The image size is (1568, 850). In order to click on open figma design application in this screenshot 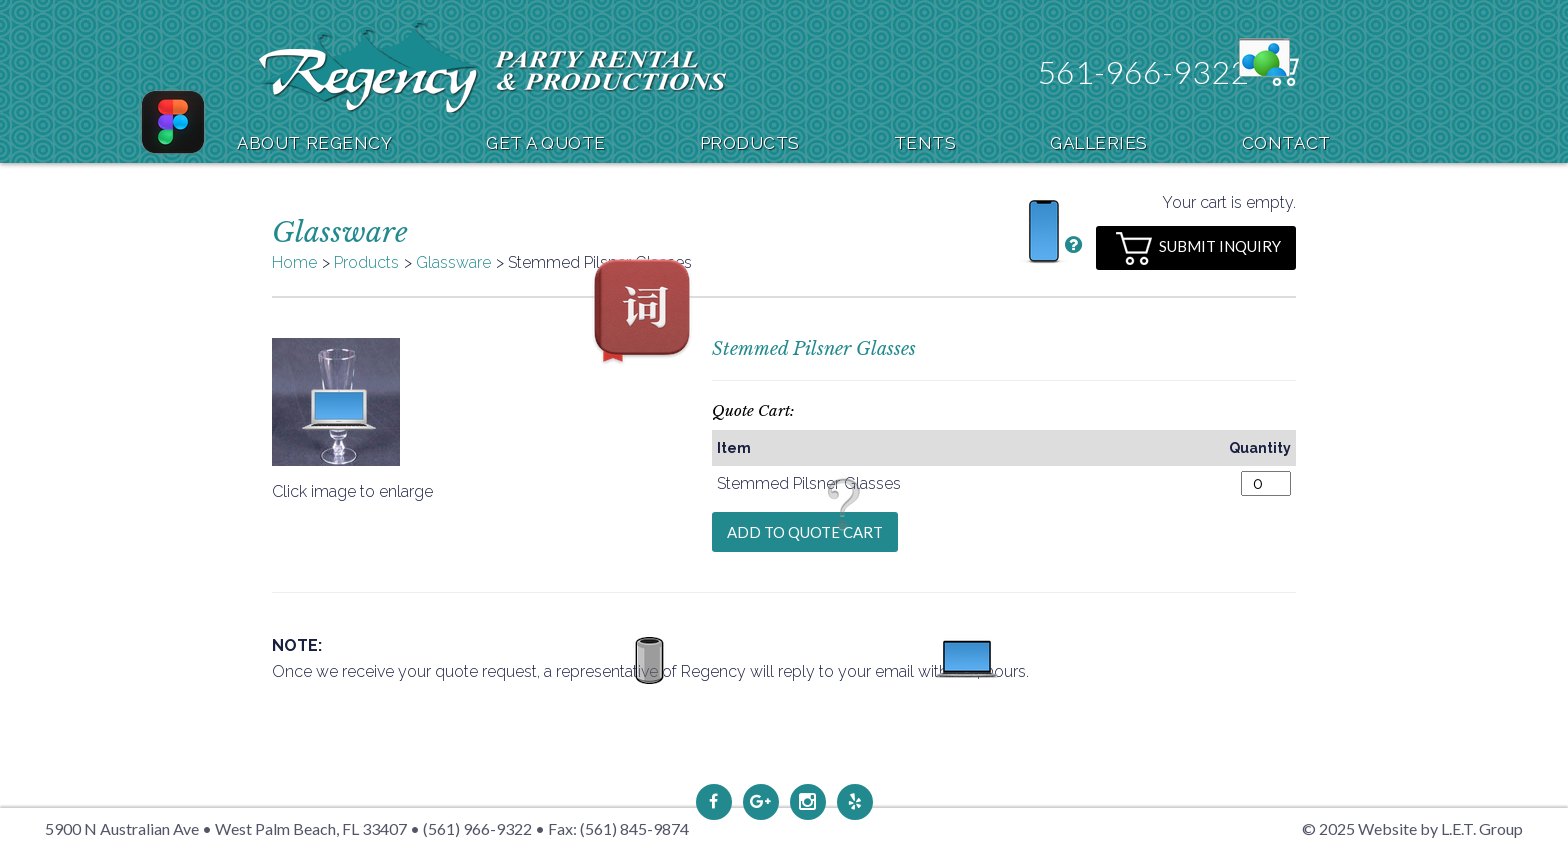, I will do `click(173, 122)`.